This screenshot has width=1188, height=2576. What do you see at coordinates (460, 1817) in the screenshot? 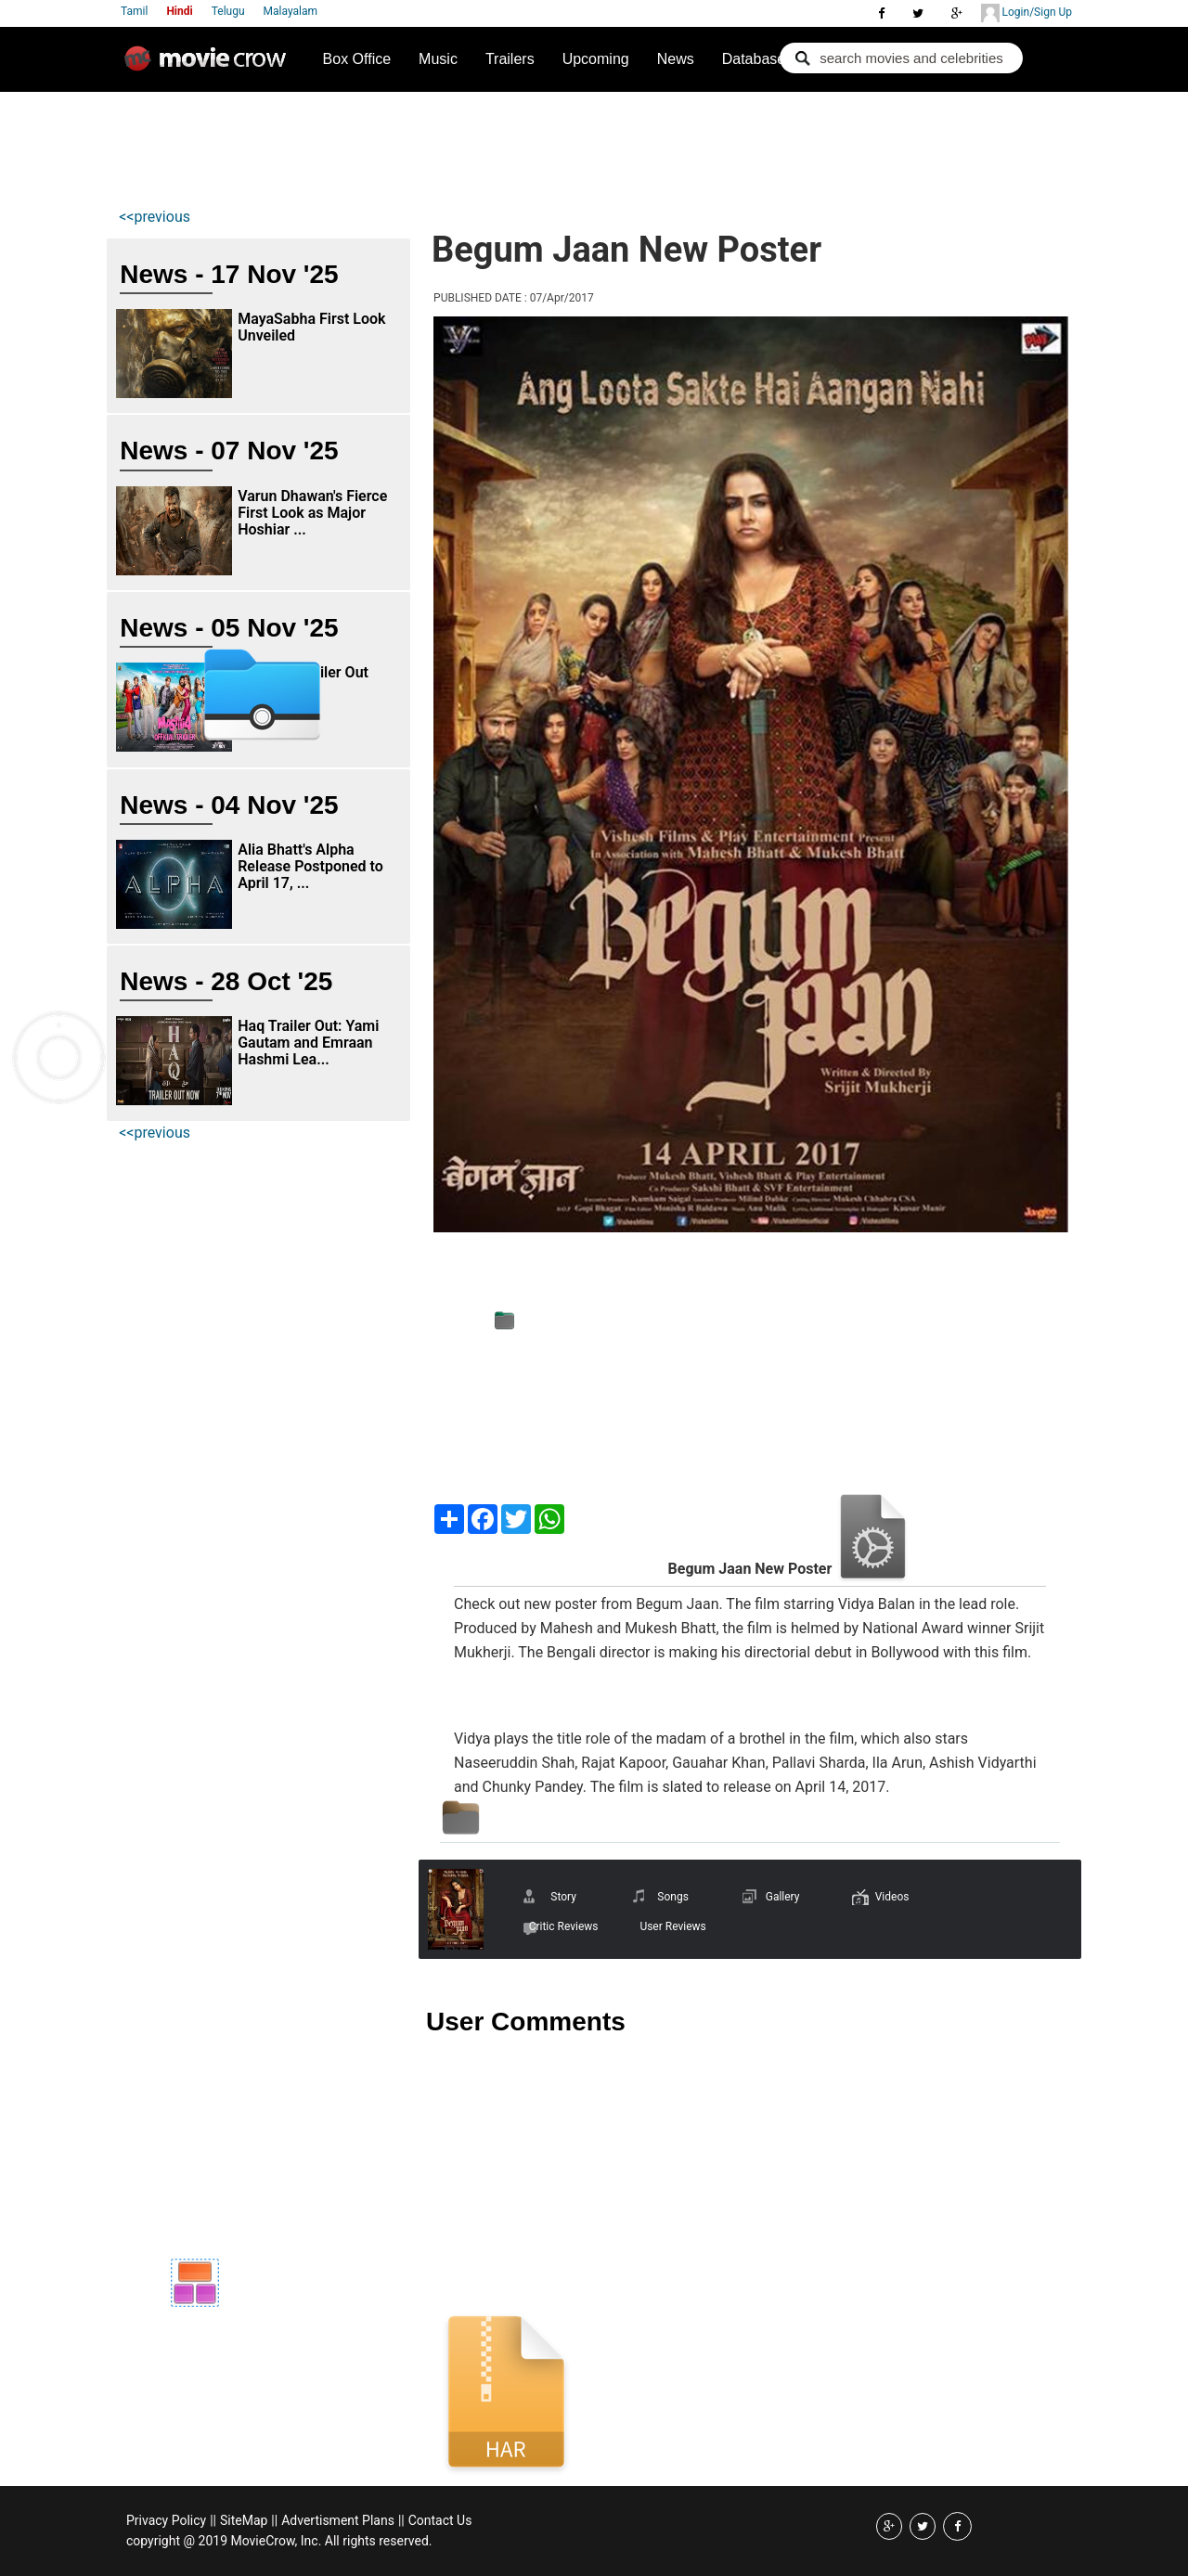
I see `indicates a folder is currently open or expanded` at bounding box center [460, 1817].